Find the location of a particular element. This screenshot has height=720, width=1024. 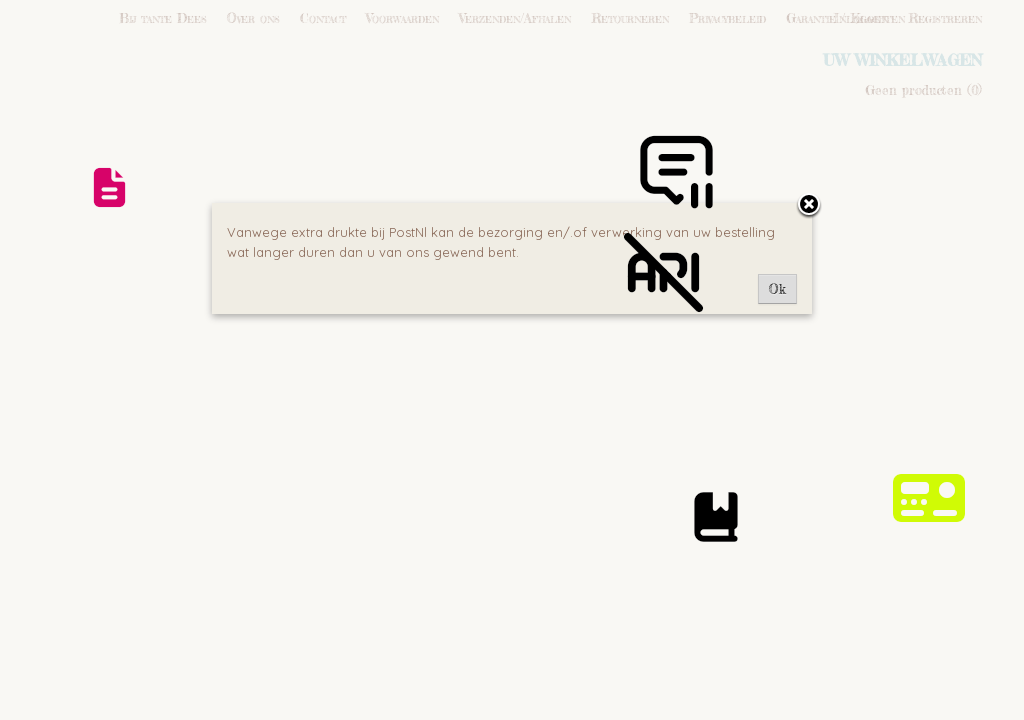

access your bookmarked reading list is located at coordinates (716, 517).